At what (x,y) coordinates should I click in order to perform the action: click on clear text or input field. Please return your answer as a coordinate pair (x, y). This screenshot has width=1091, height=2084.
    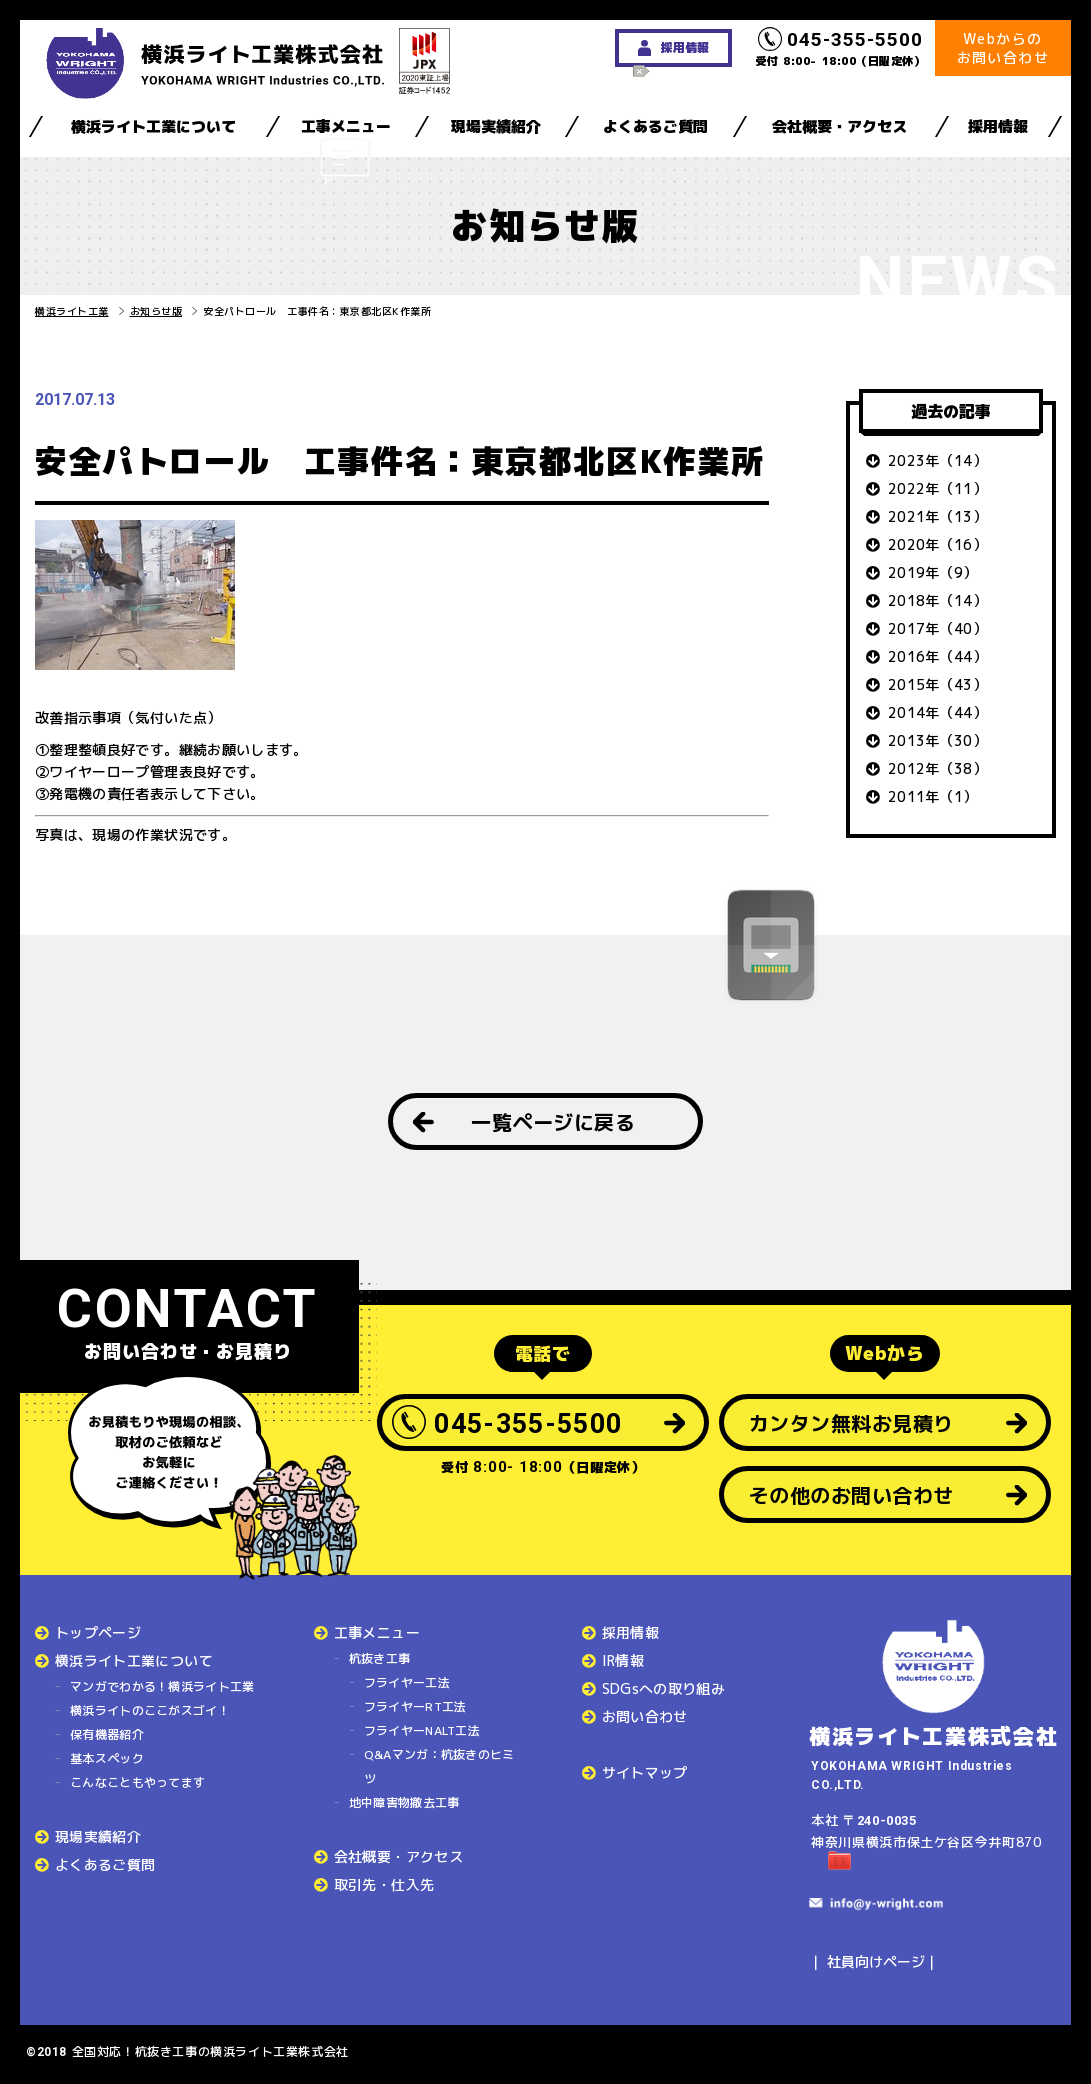
    Looking at the image, I should click on (642, 71).